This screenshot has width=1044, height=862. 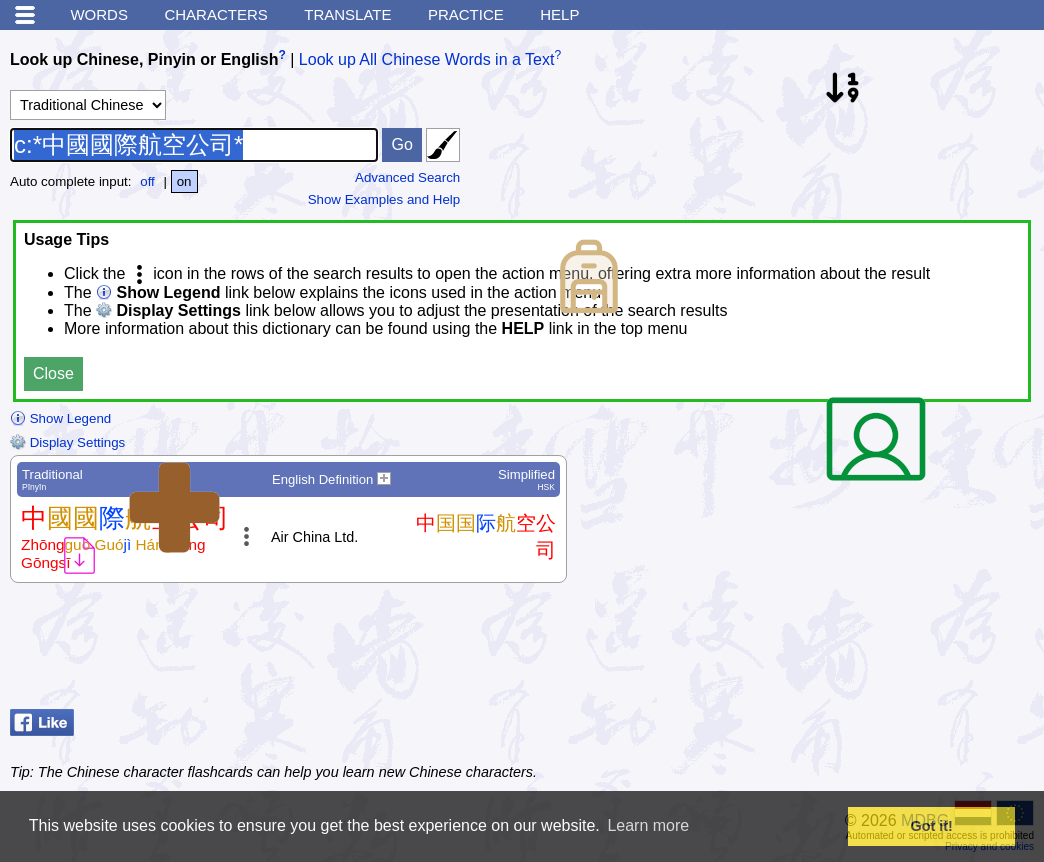 What do you see at coordinates (876, 439) in the screenshot?
I see `view user profile` at bounding box center [876, 439].